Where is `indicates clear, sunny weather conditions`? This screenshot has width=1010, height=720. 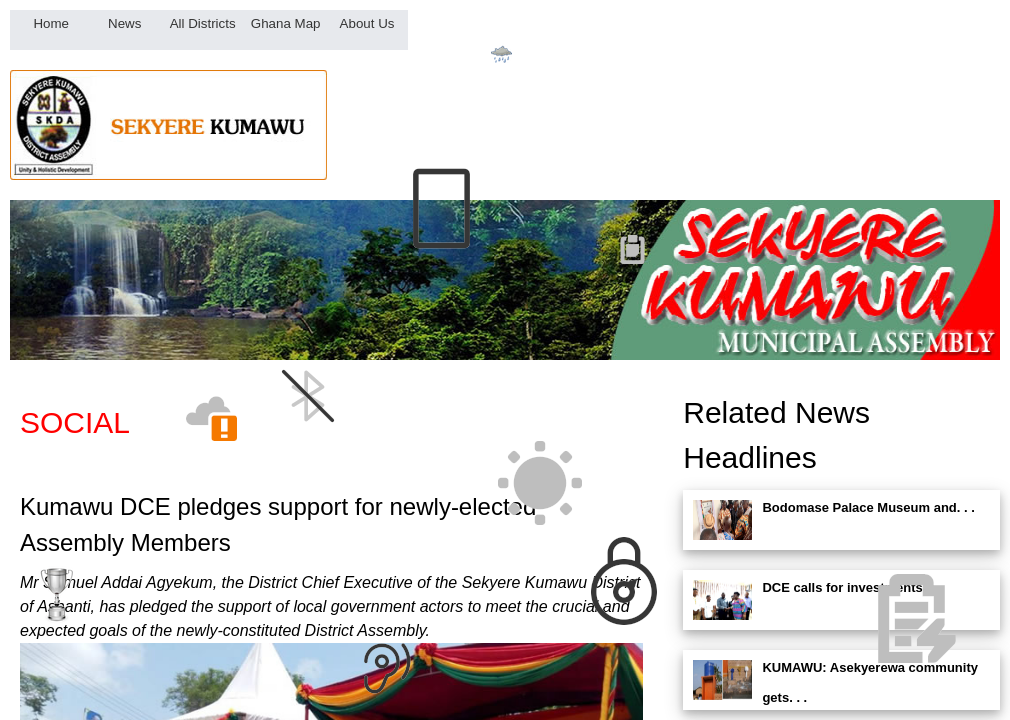 indicates clear, sunny weather conditions is located at coordinates (540, 483).